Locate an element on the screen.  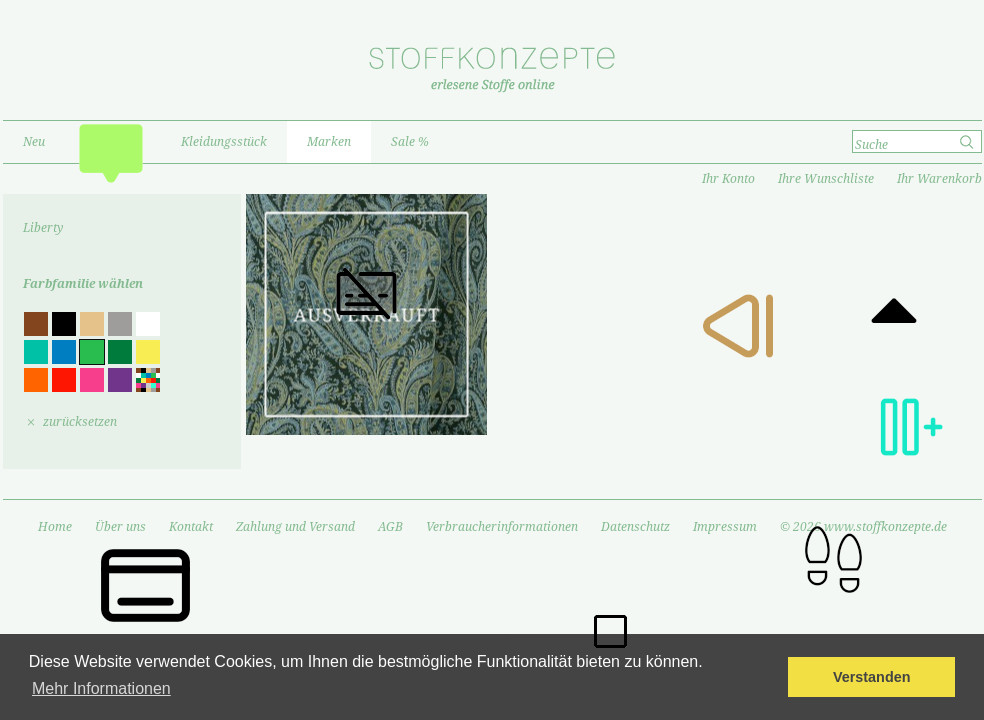
open chat or messaging is located at coordinates (111, 151).